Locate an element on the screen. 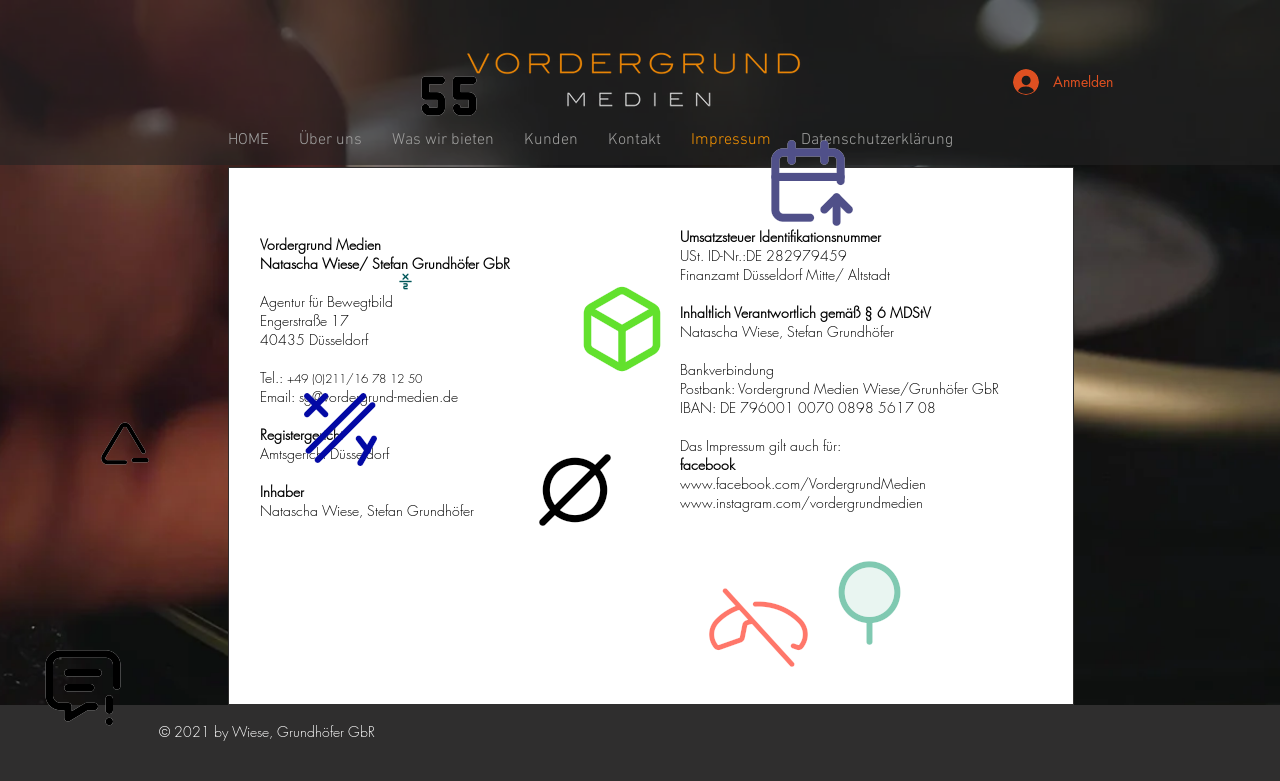  perform division calculation is located at coordinates (405, 281).